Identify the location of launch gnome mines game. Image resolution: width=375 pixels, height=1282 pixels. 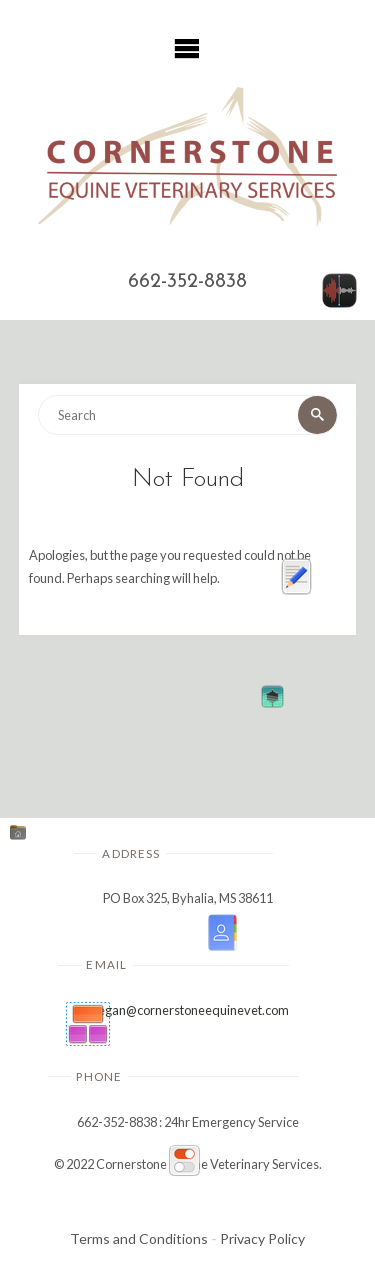
(272, 696).